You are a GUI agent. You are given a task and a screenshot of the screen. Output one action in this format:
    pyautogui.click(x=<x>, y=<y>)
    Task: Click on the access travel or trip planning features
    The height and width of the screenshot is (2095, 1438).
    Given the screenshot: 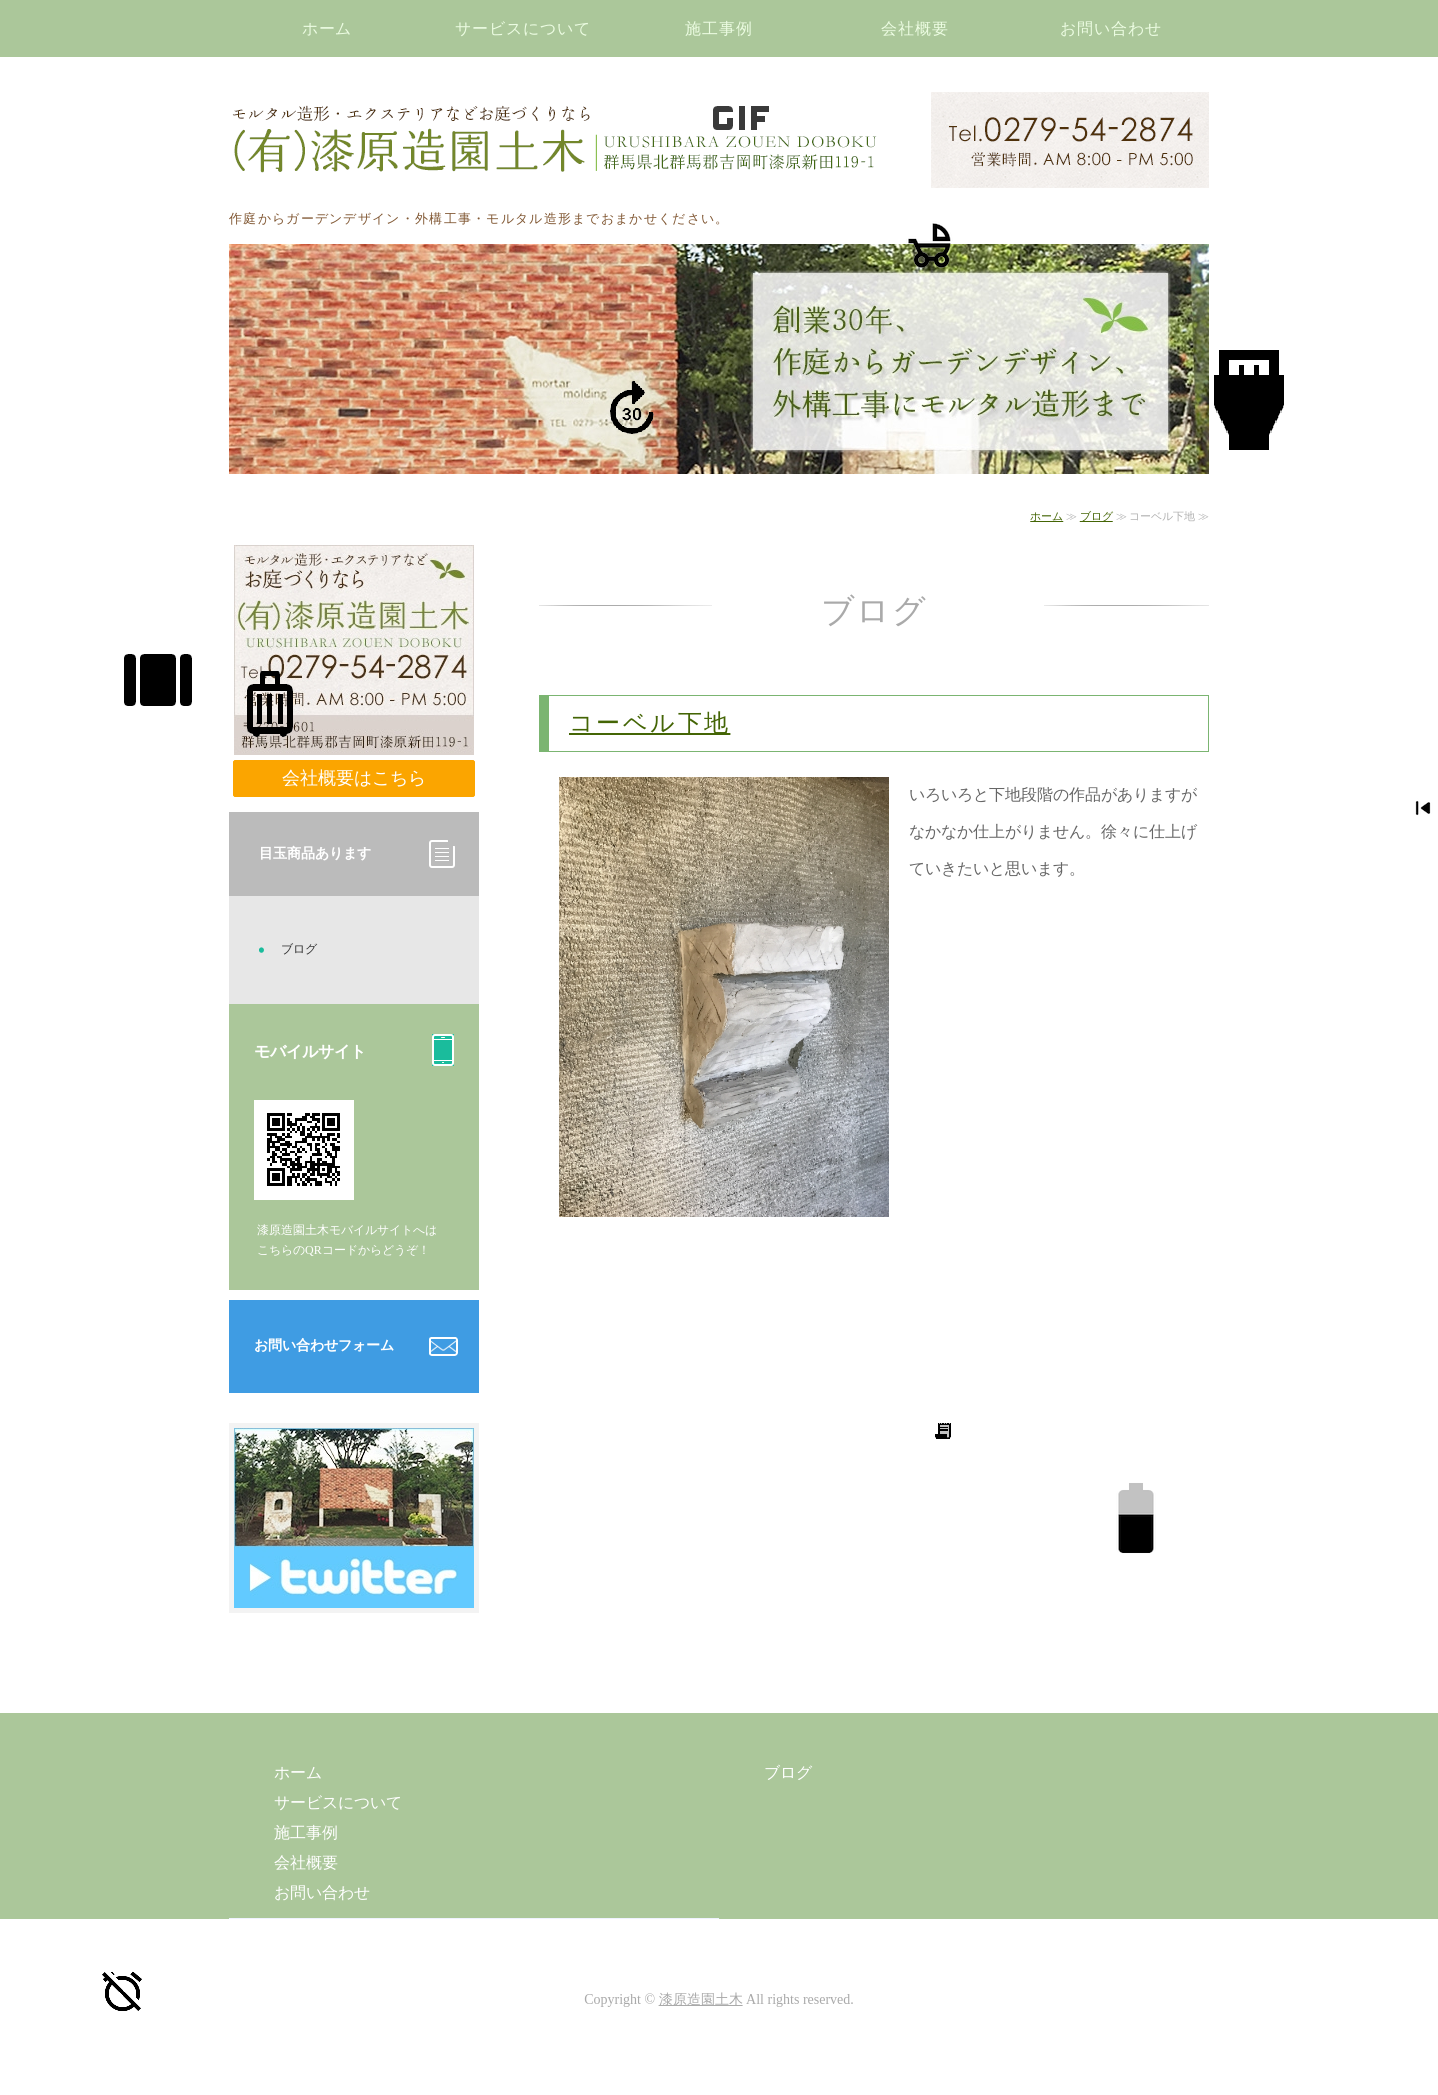 What is the action you would take?
    pyautogui.click(x=270, y=704)
    